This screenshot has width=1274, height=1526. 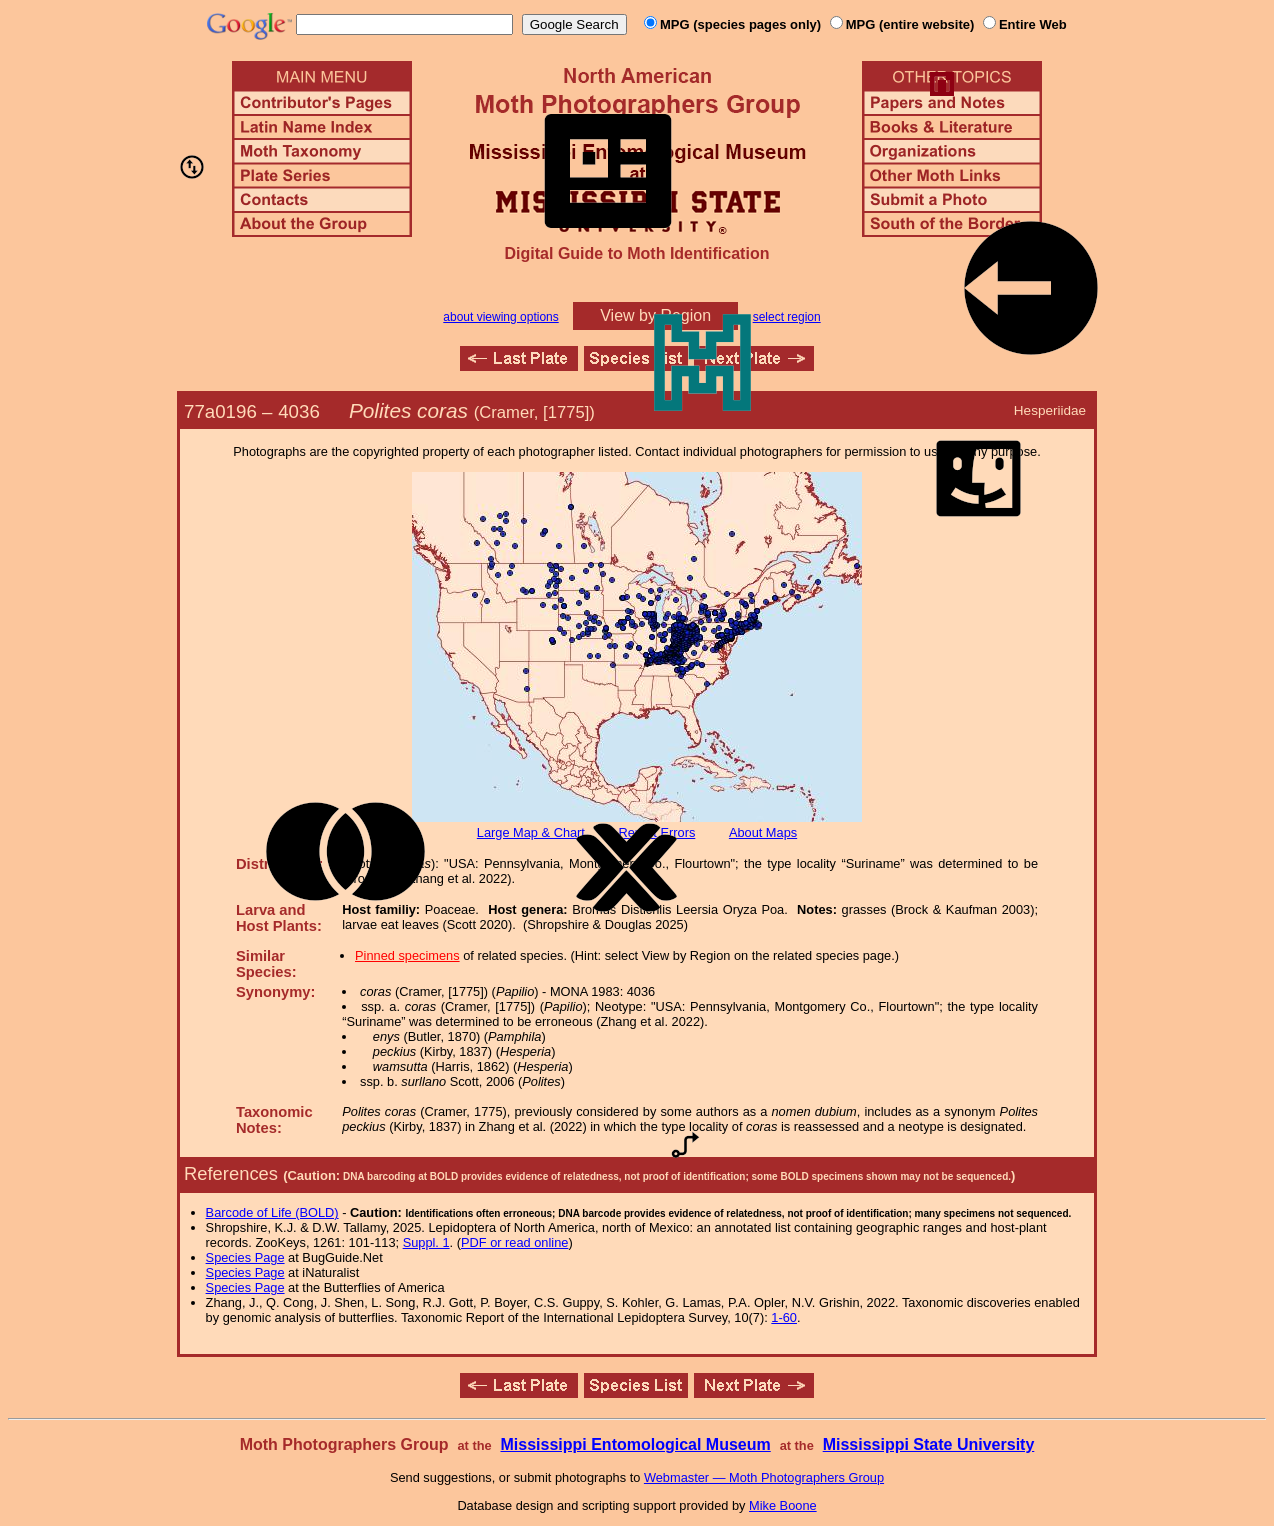 I want to click on get directions or navigation guidance, so click(x=685, y=1145).